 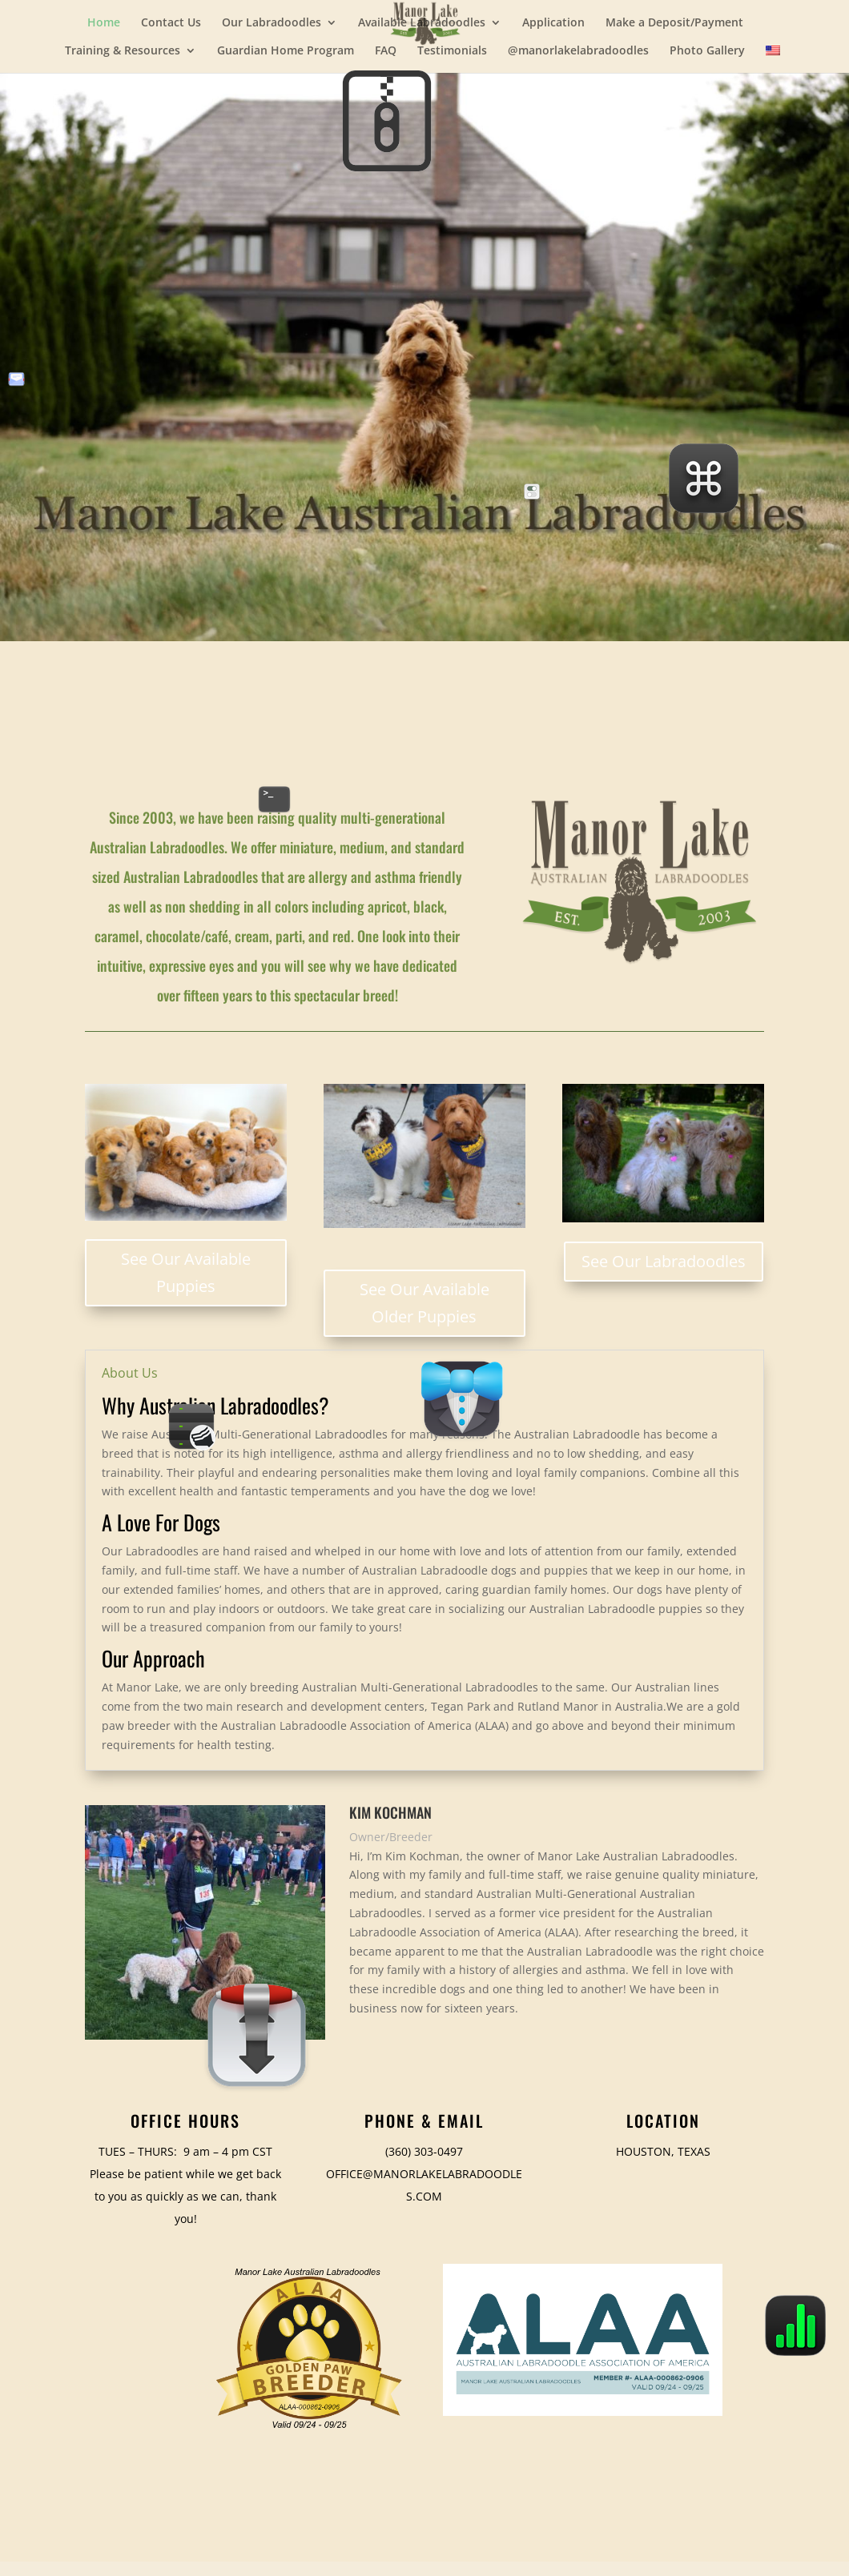 I want to click on open transmission torrent client, so click(x=256, y=2037).